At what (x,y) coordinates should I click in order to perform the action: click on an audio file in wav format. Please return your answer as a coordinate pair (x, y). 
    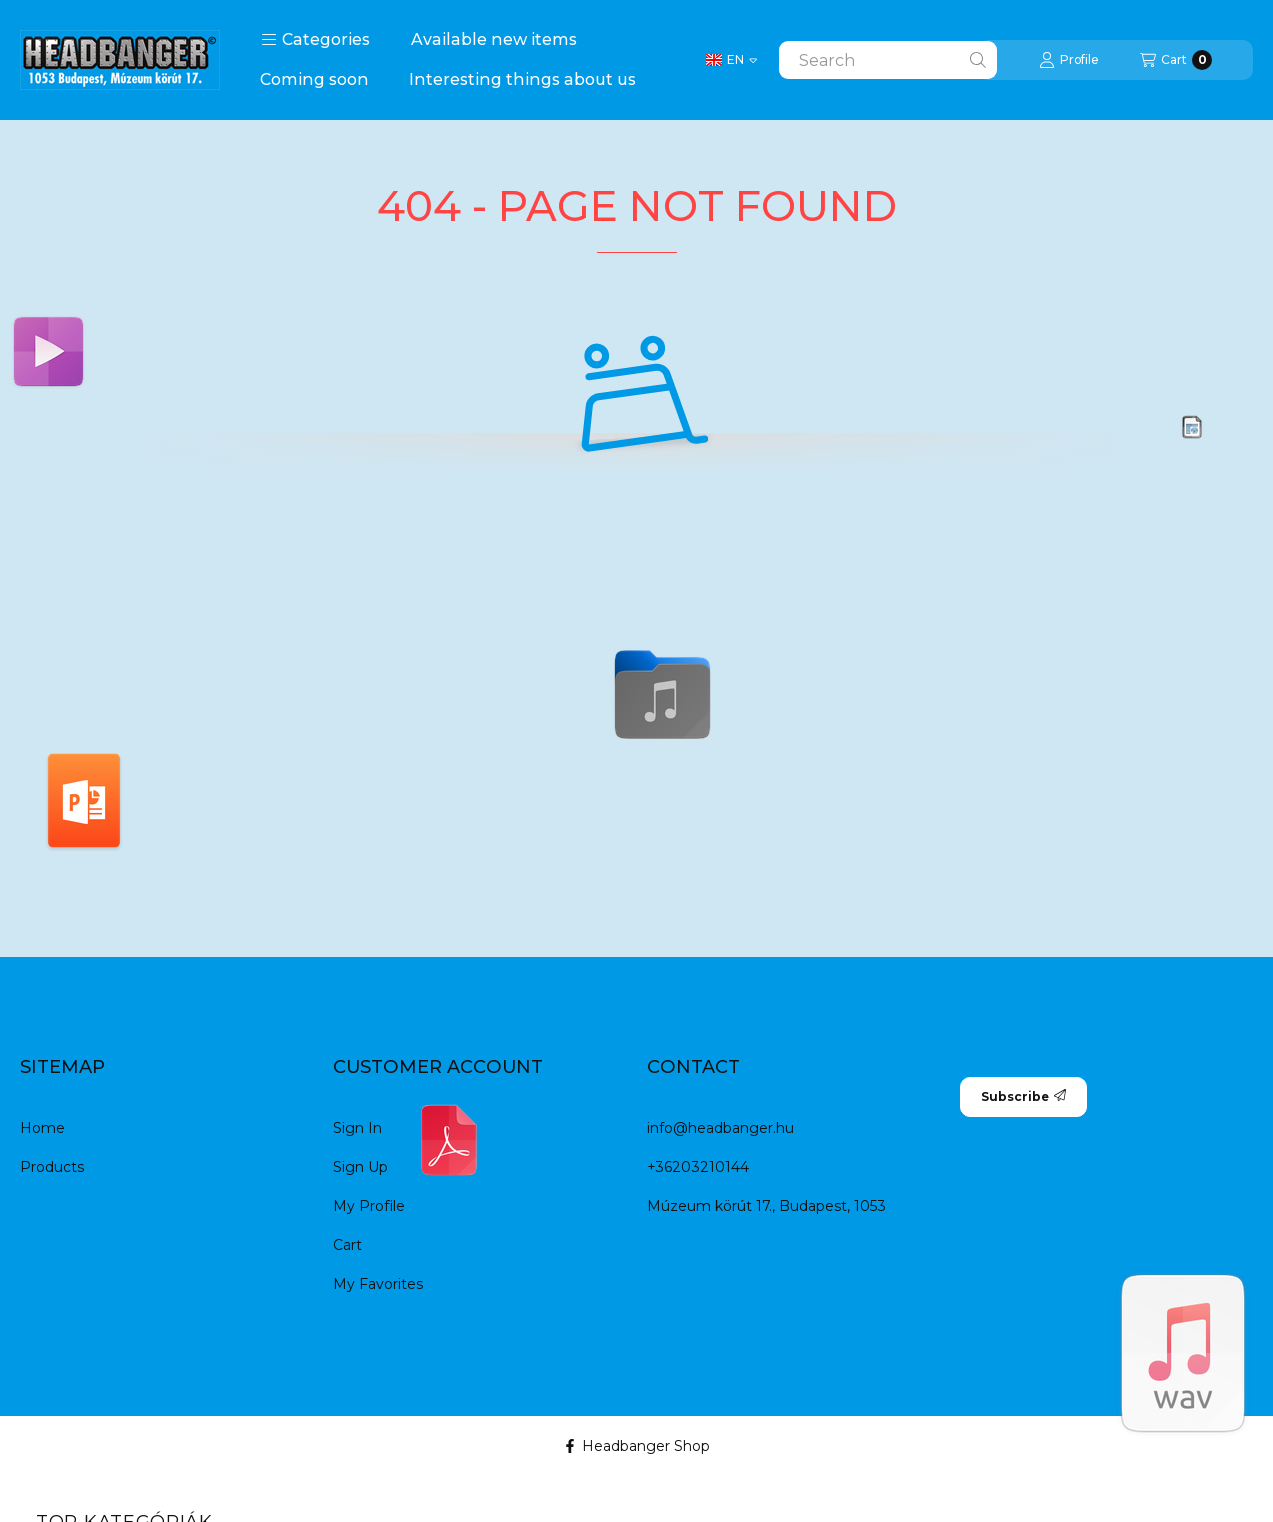
    Looking at the image, I should click on (1183, 1353).